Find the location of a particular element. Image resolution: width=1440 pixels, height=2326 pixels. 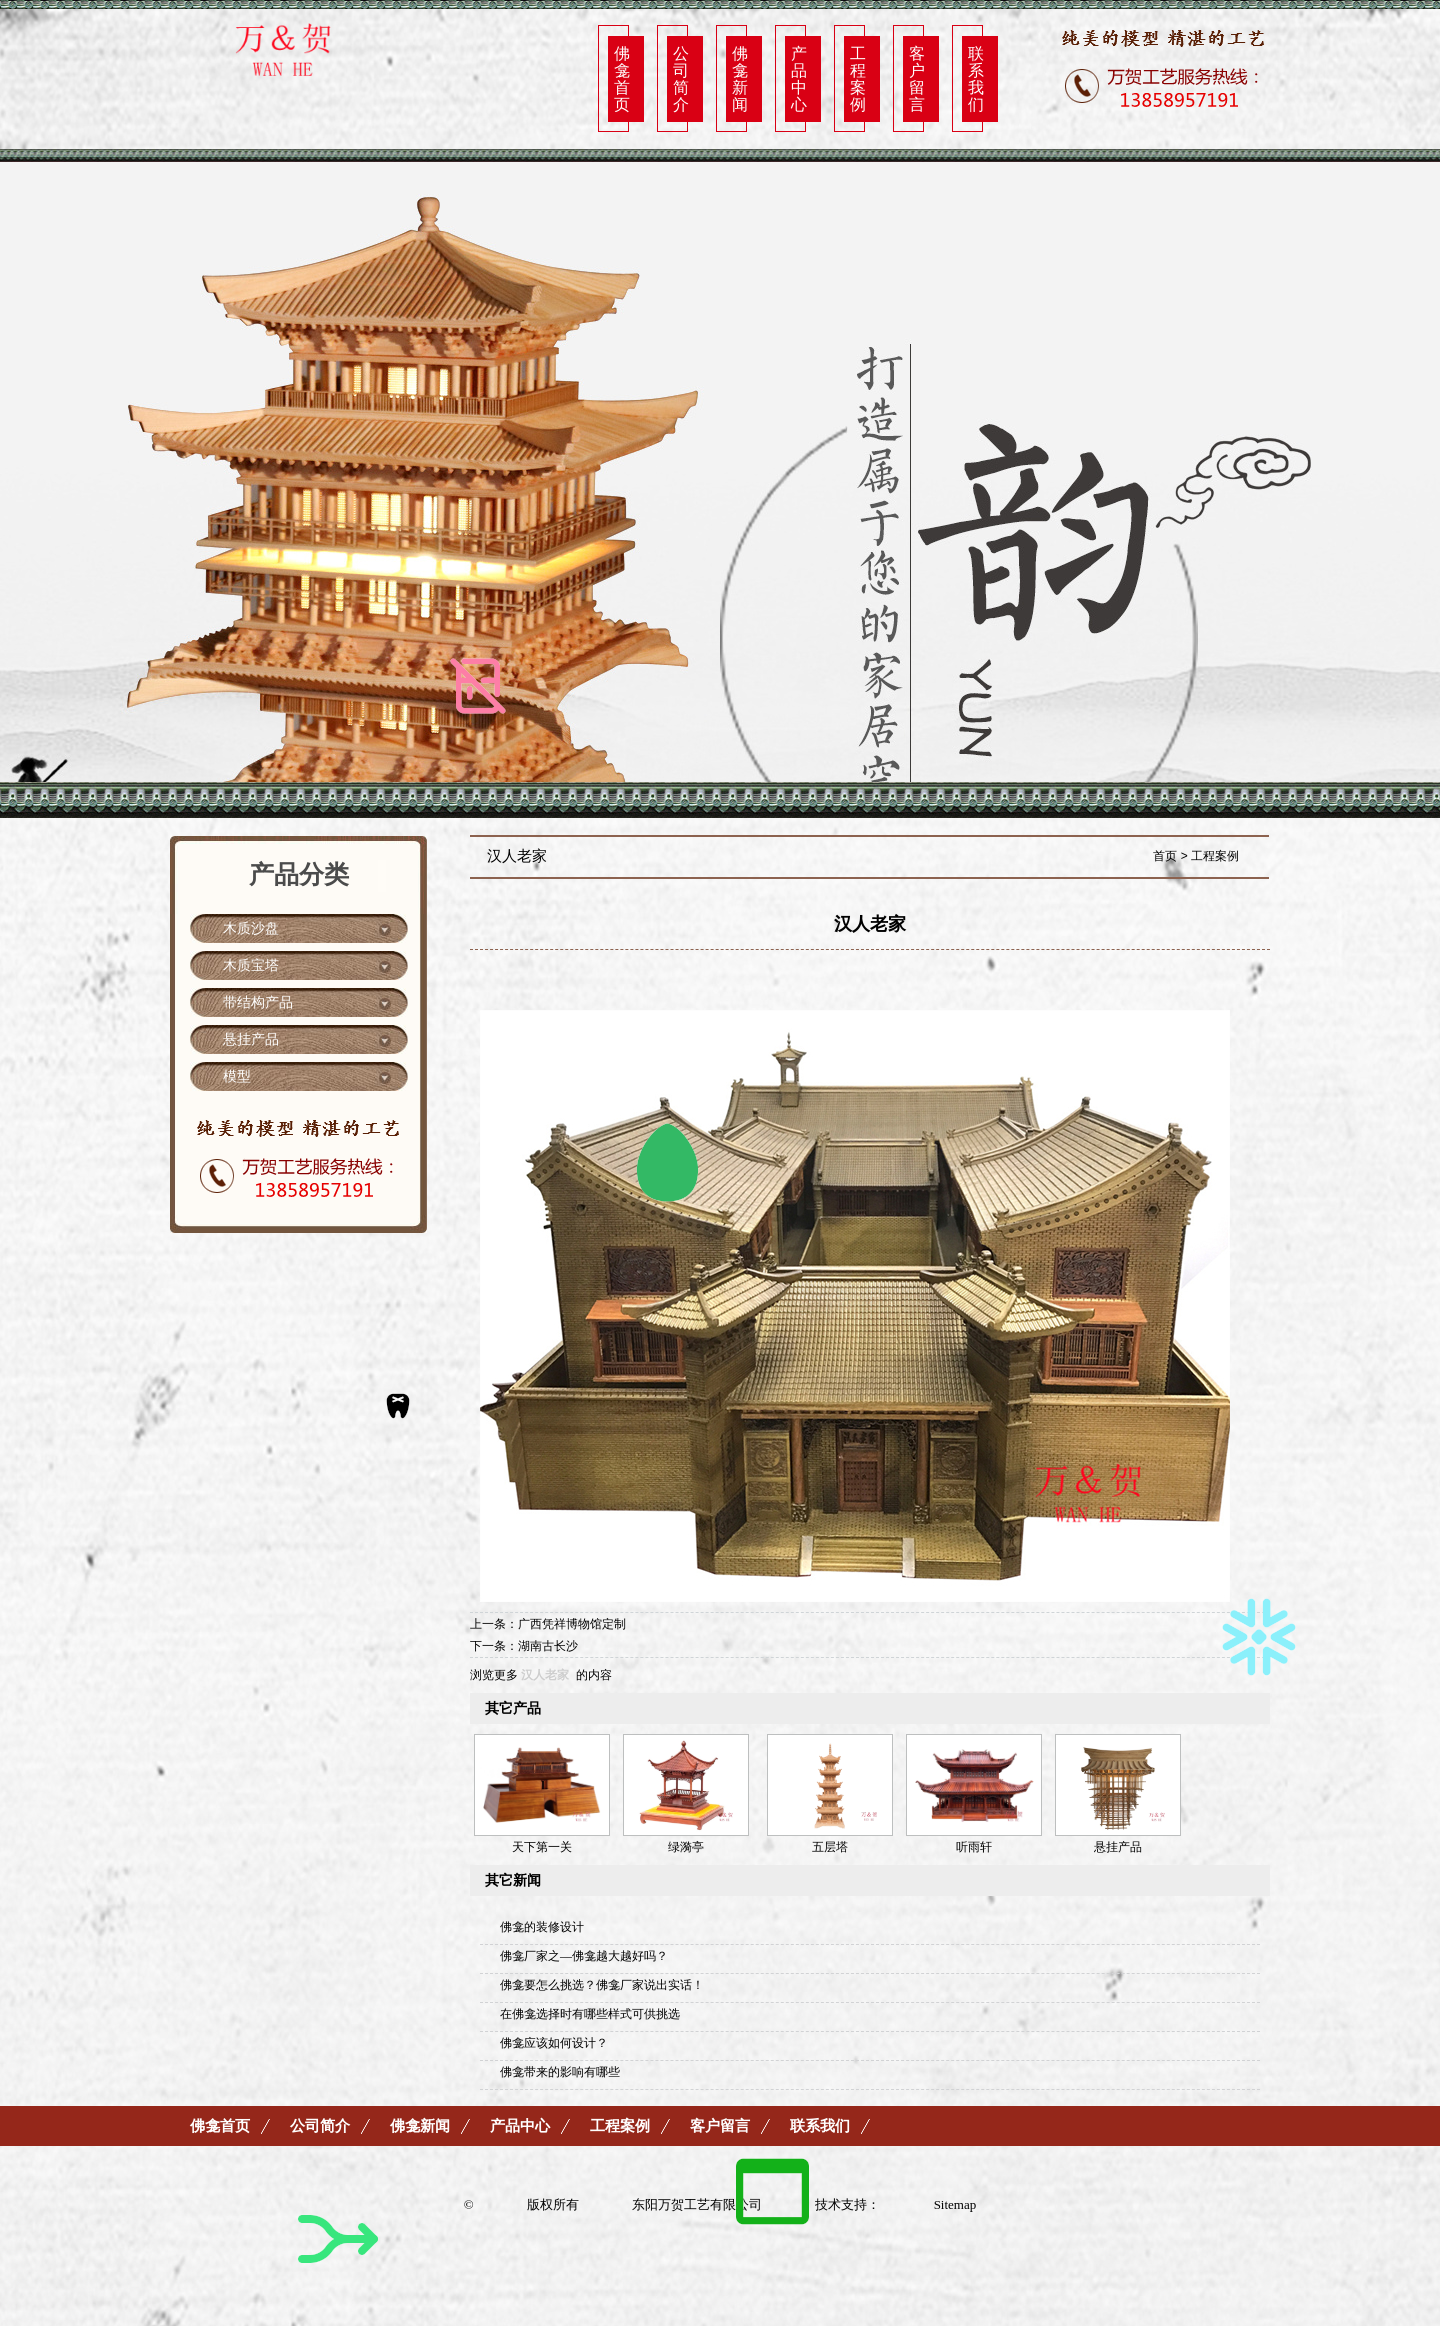

access dental health information is located at coordinates (398, 1406).